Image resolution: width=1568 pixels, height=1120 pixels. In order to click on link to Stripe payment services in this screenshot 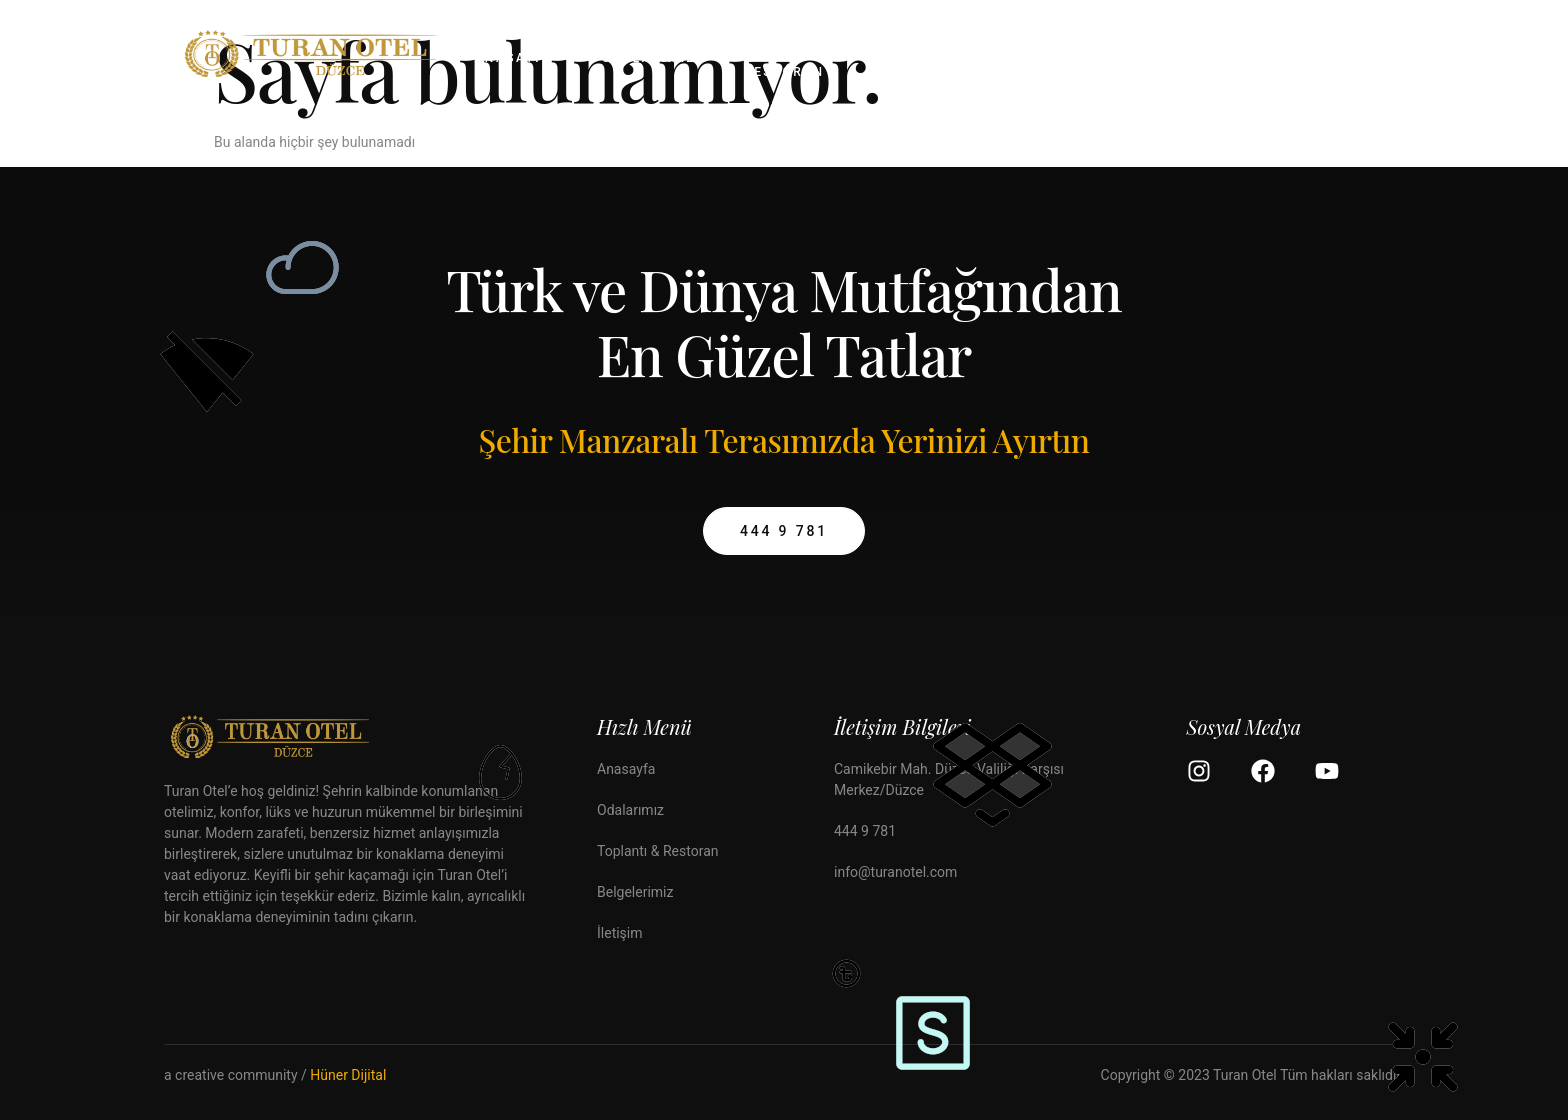, I will do `click(933, 1033)`.